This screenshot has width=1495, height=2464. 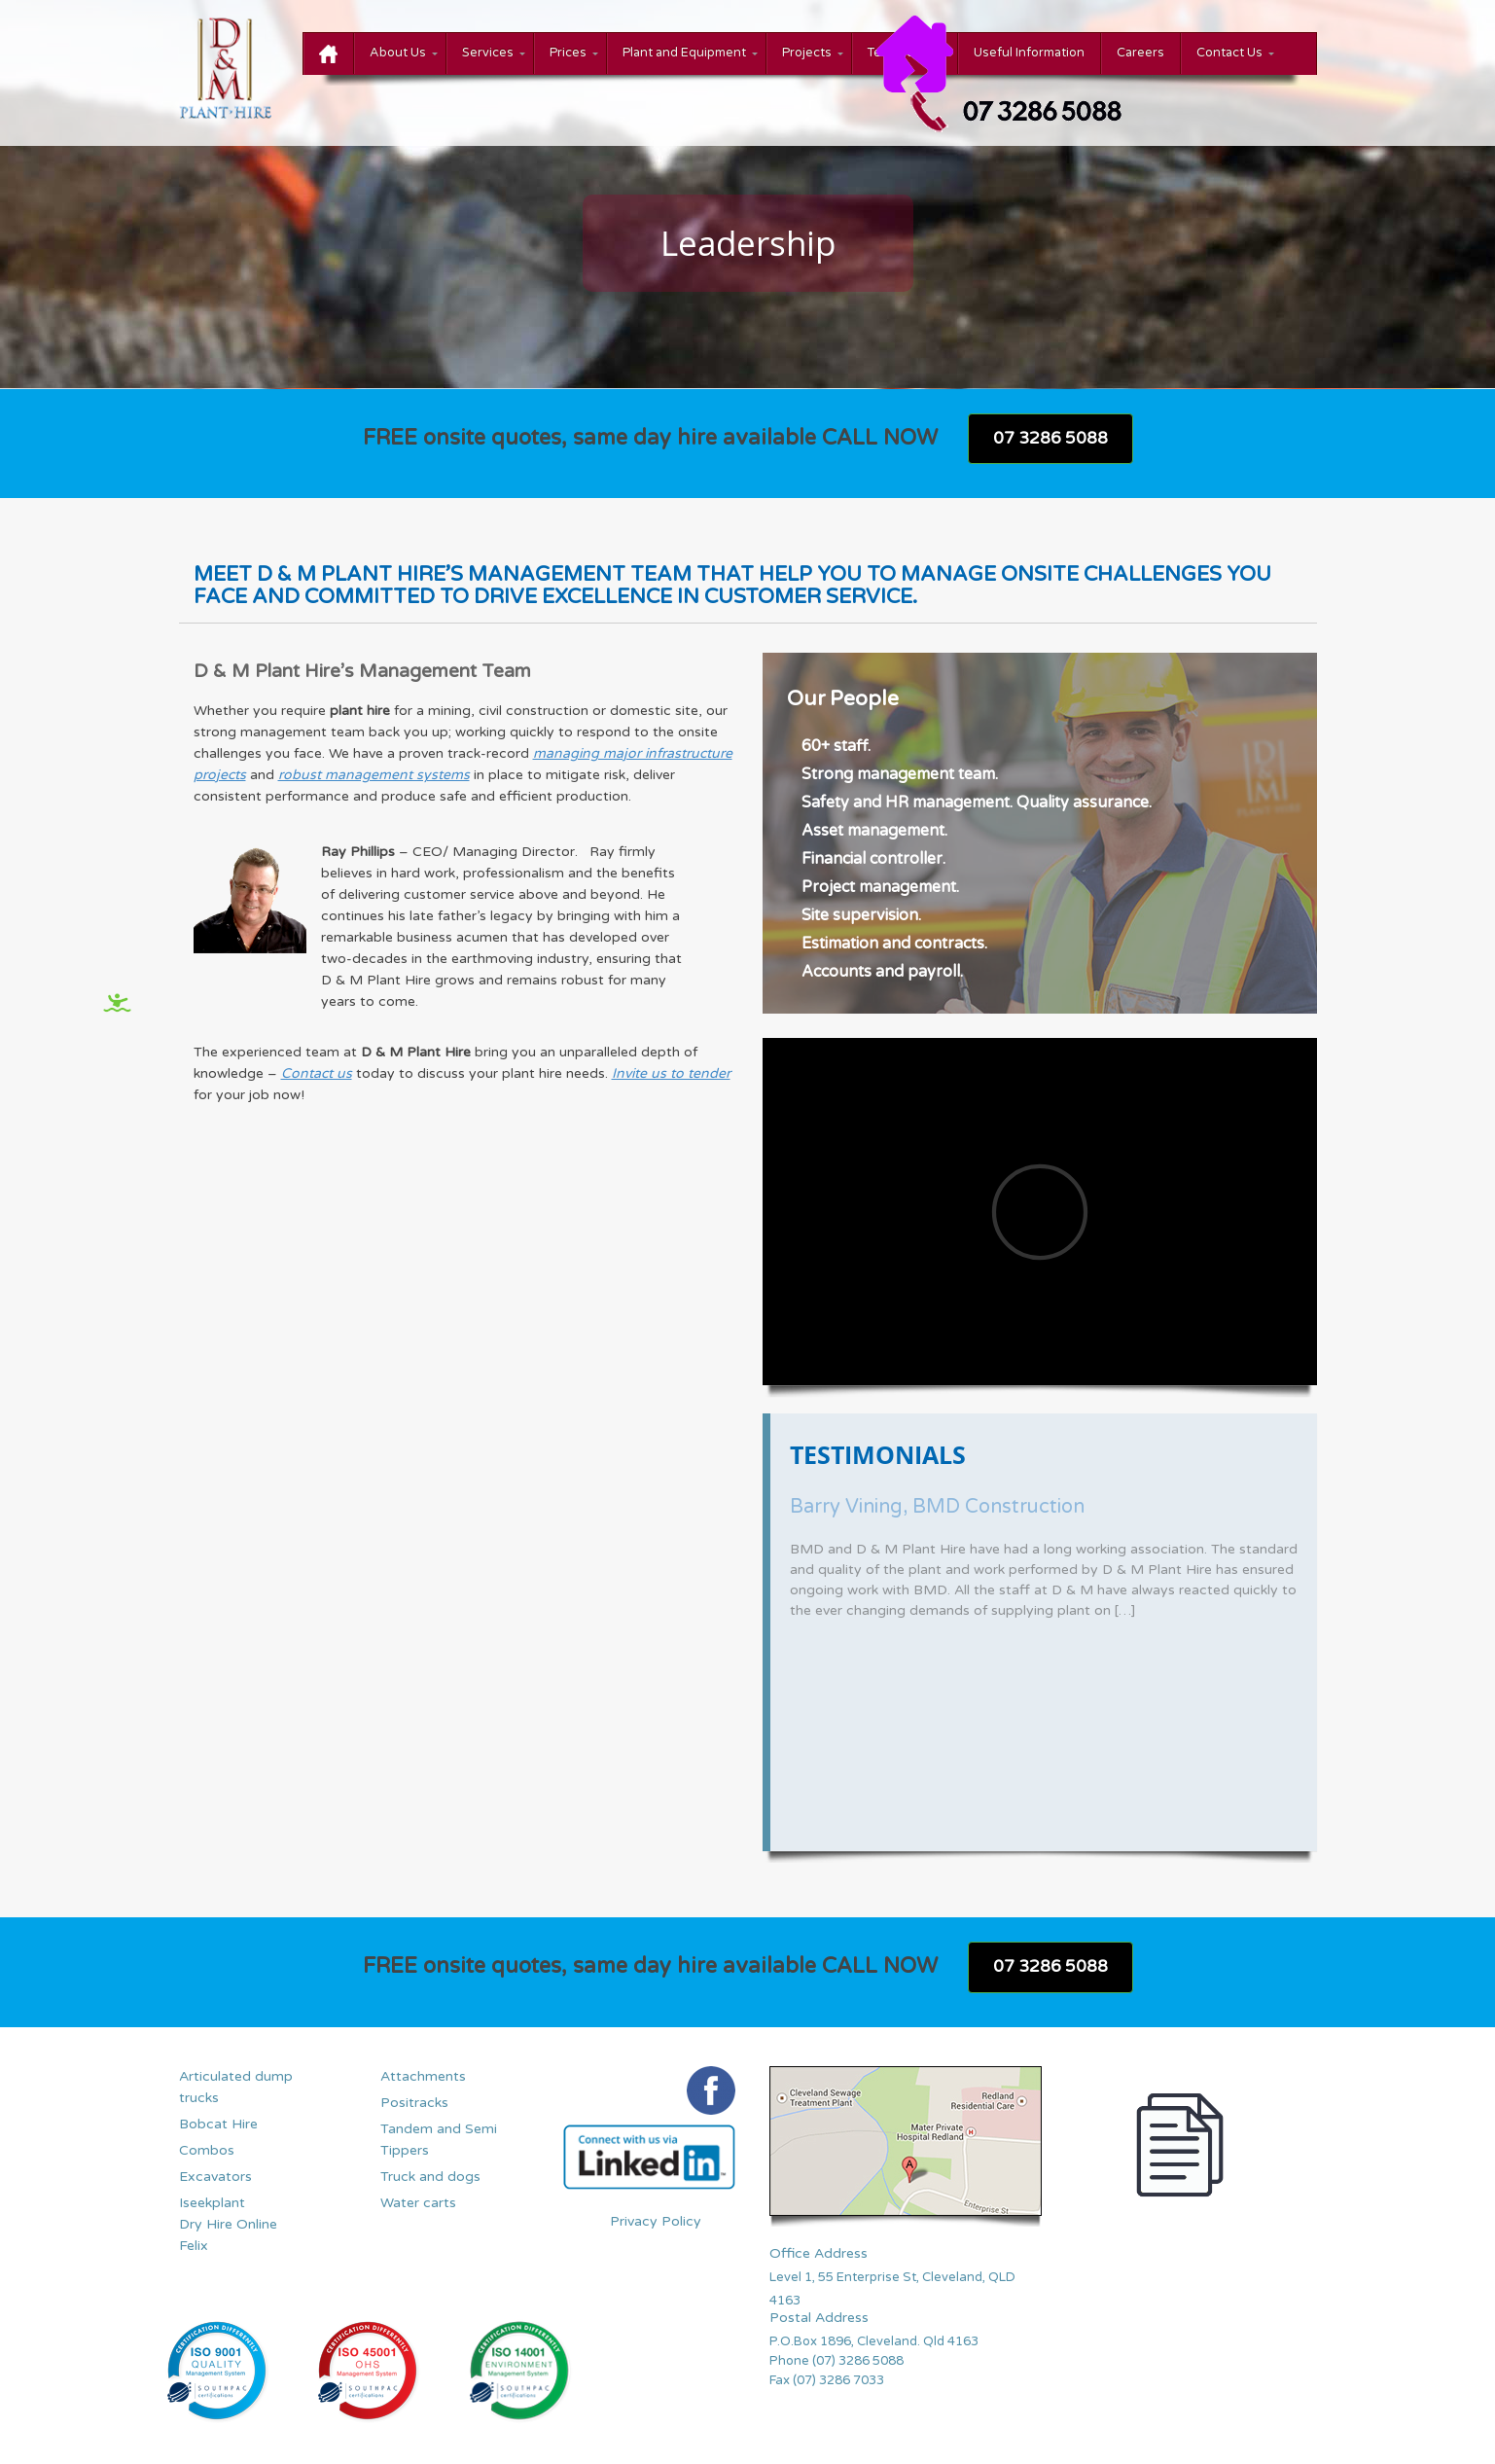 I want to click on indicates property damage or structural issues, so click(x=914, y=54).